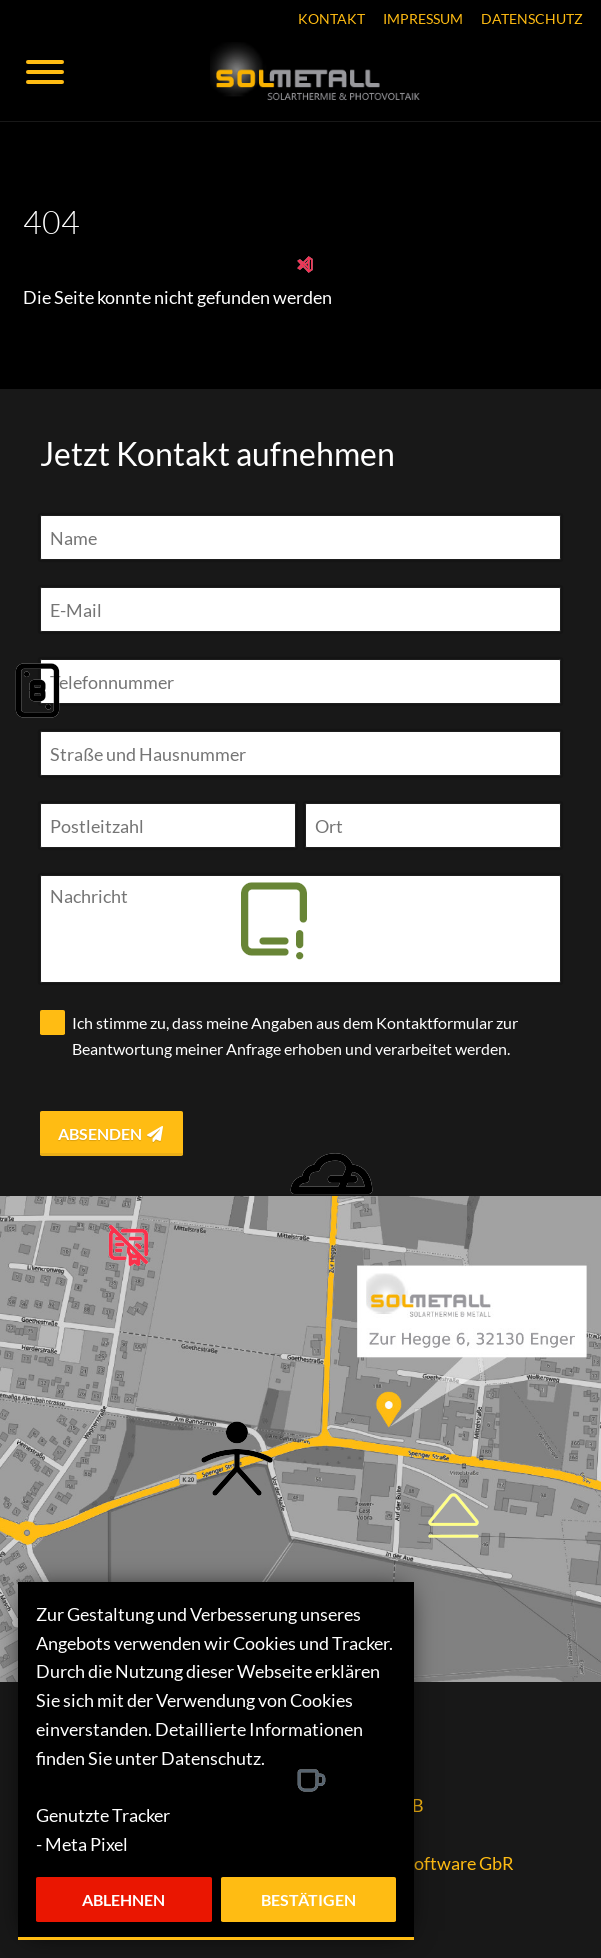 The height and width of the screenshot is (1958, 601). What do you see at coordinates (305, 264) in the screenshot?
I see `open visual studio code` at bounding box center [305, 264].